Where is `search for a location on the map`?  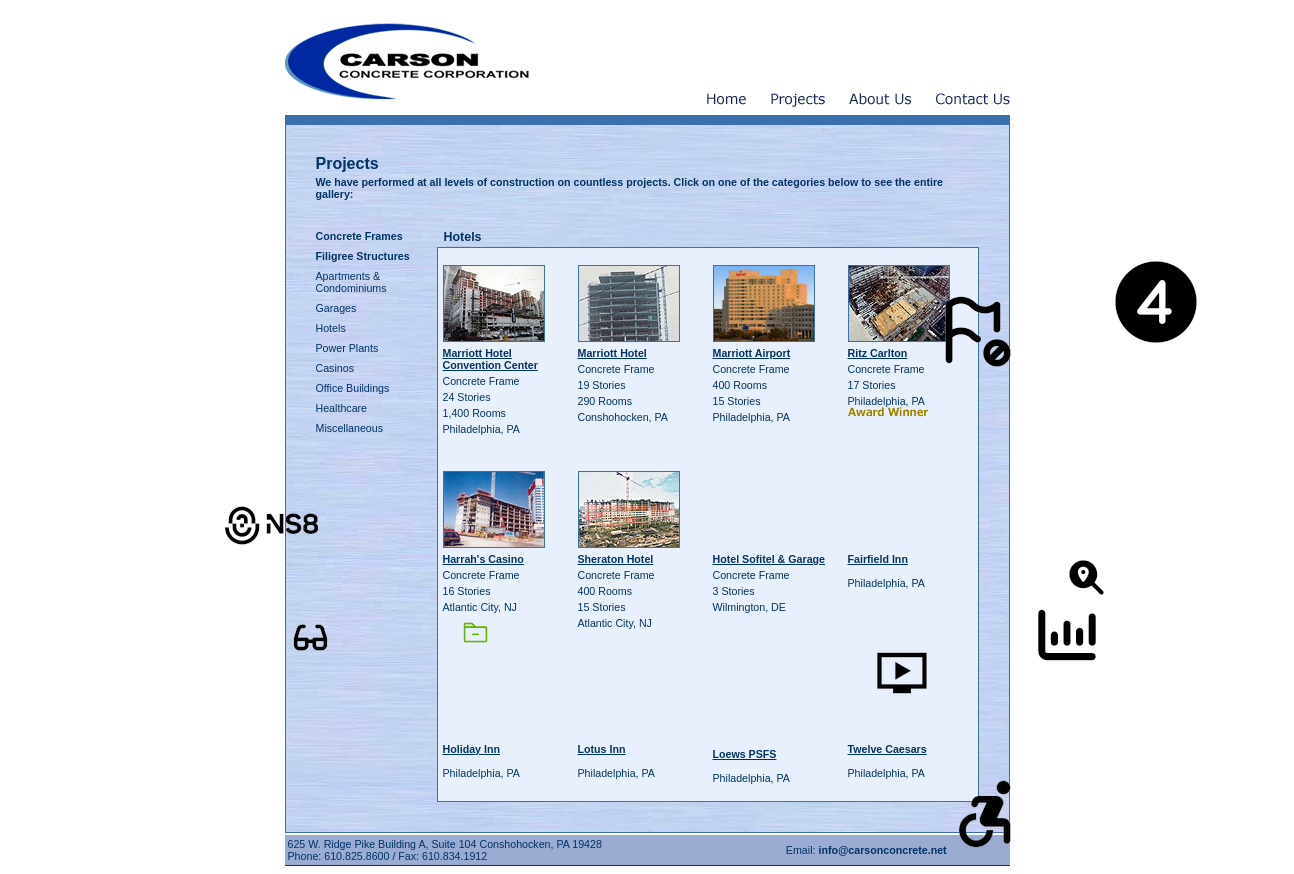 search for a location on the map is located at coordinates (1086, 577).